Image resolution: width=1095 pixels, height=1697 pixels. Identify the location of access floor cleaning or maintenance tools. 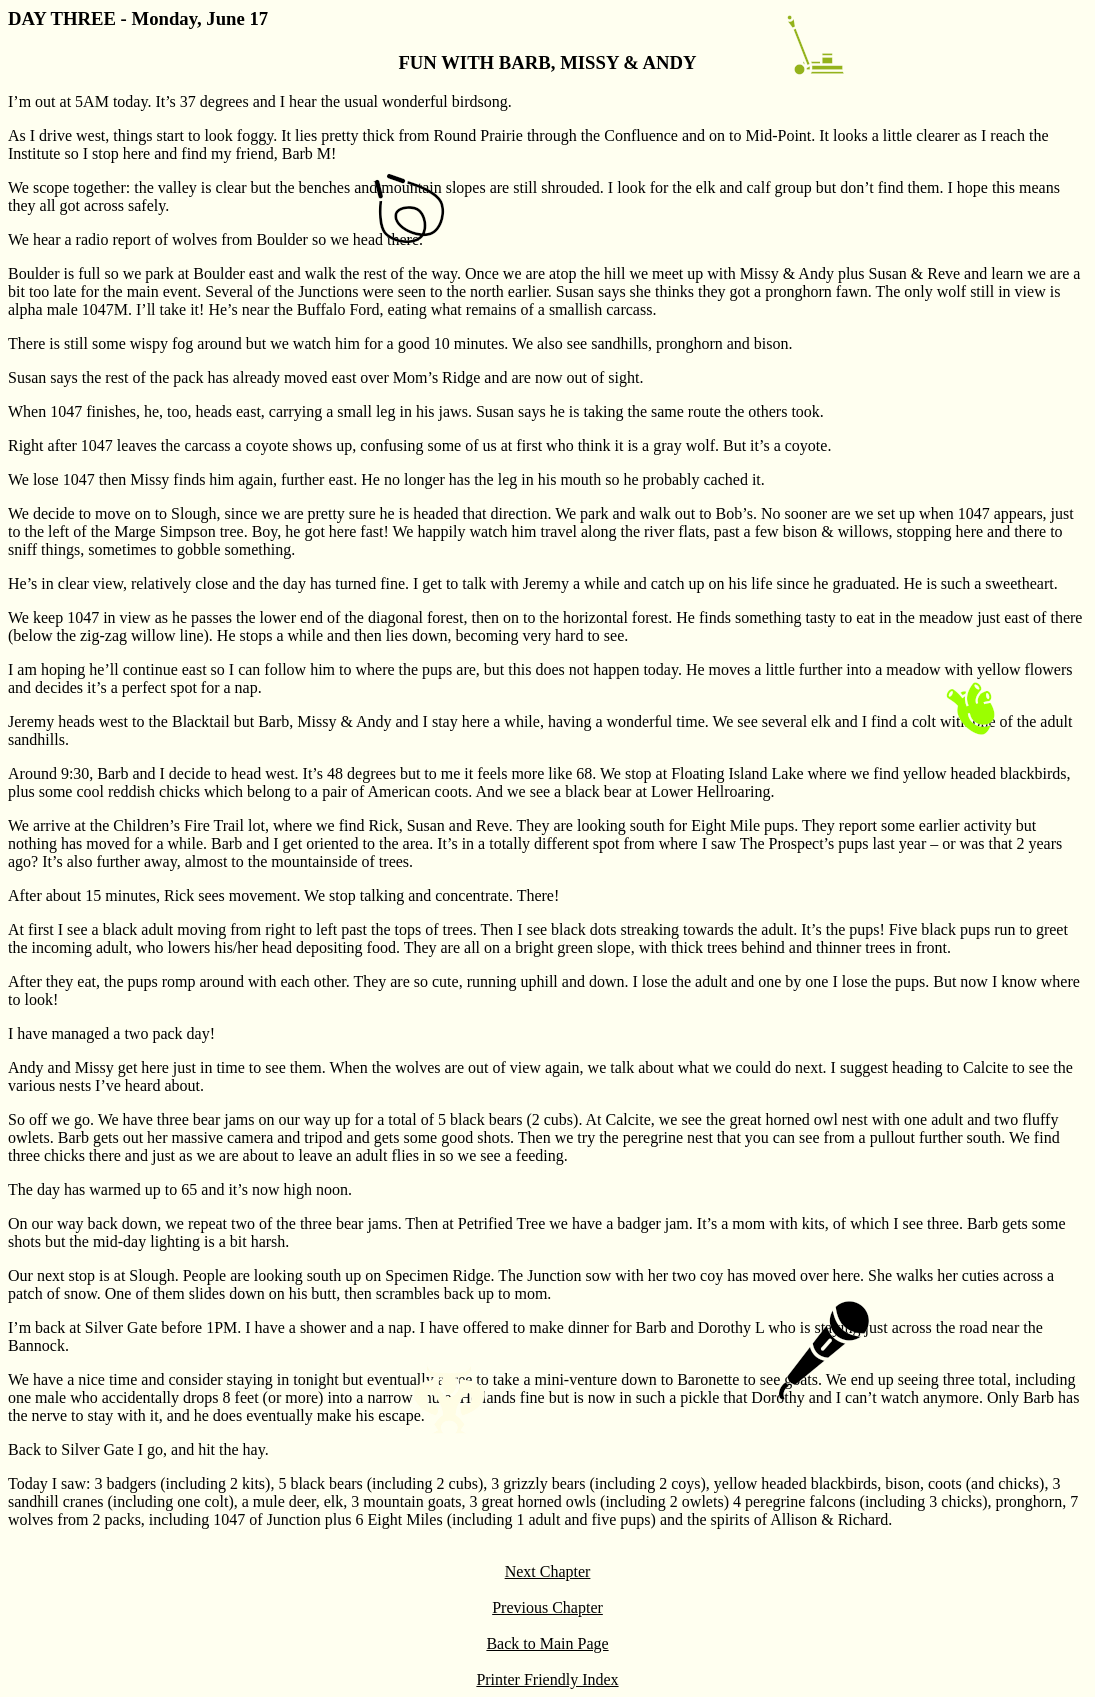
(817, 44).